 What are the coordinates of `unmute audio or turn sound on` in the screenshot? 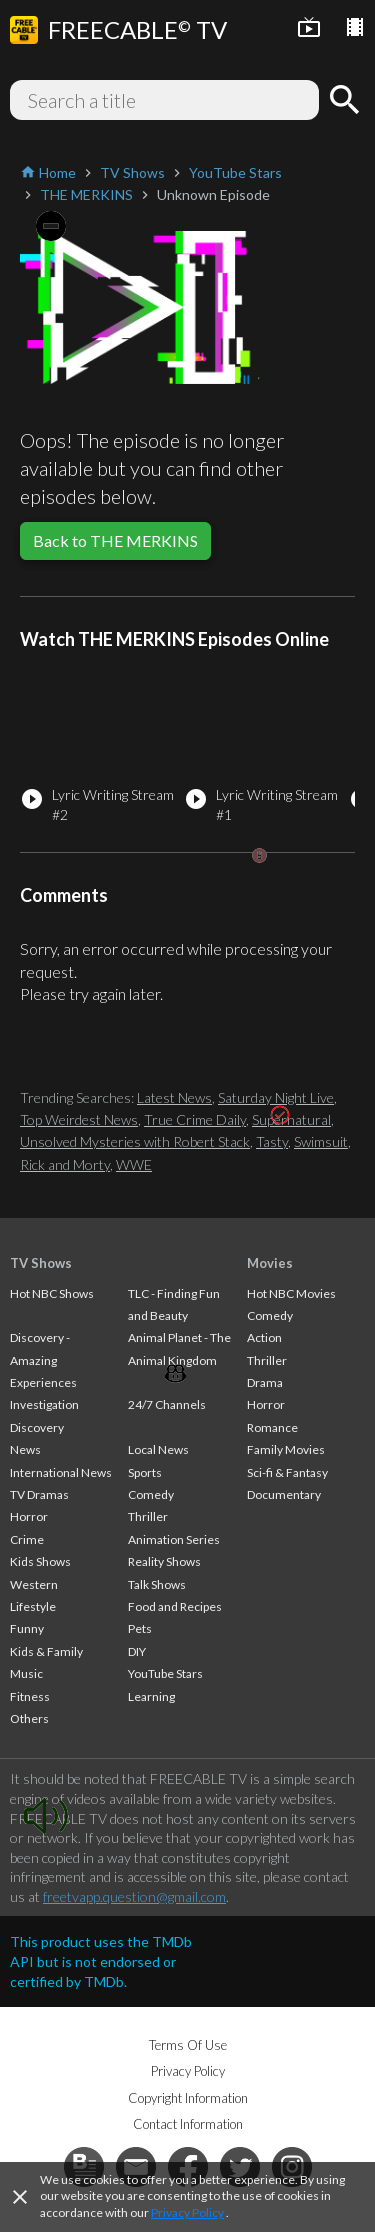 It's located at (46, 1816).